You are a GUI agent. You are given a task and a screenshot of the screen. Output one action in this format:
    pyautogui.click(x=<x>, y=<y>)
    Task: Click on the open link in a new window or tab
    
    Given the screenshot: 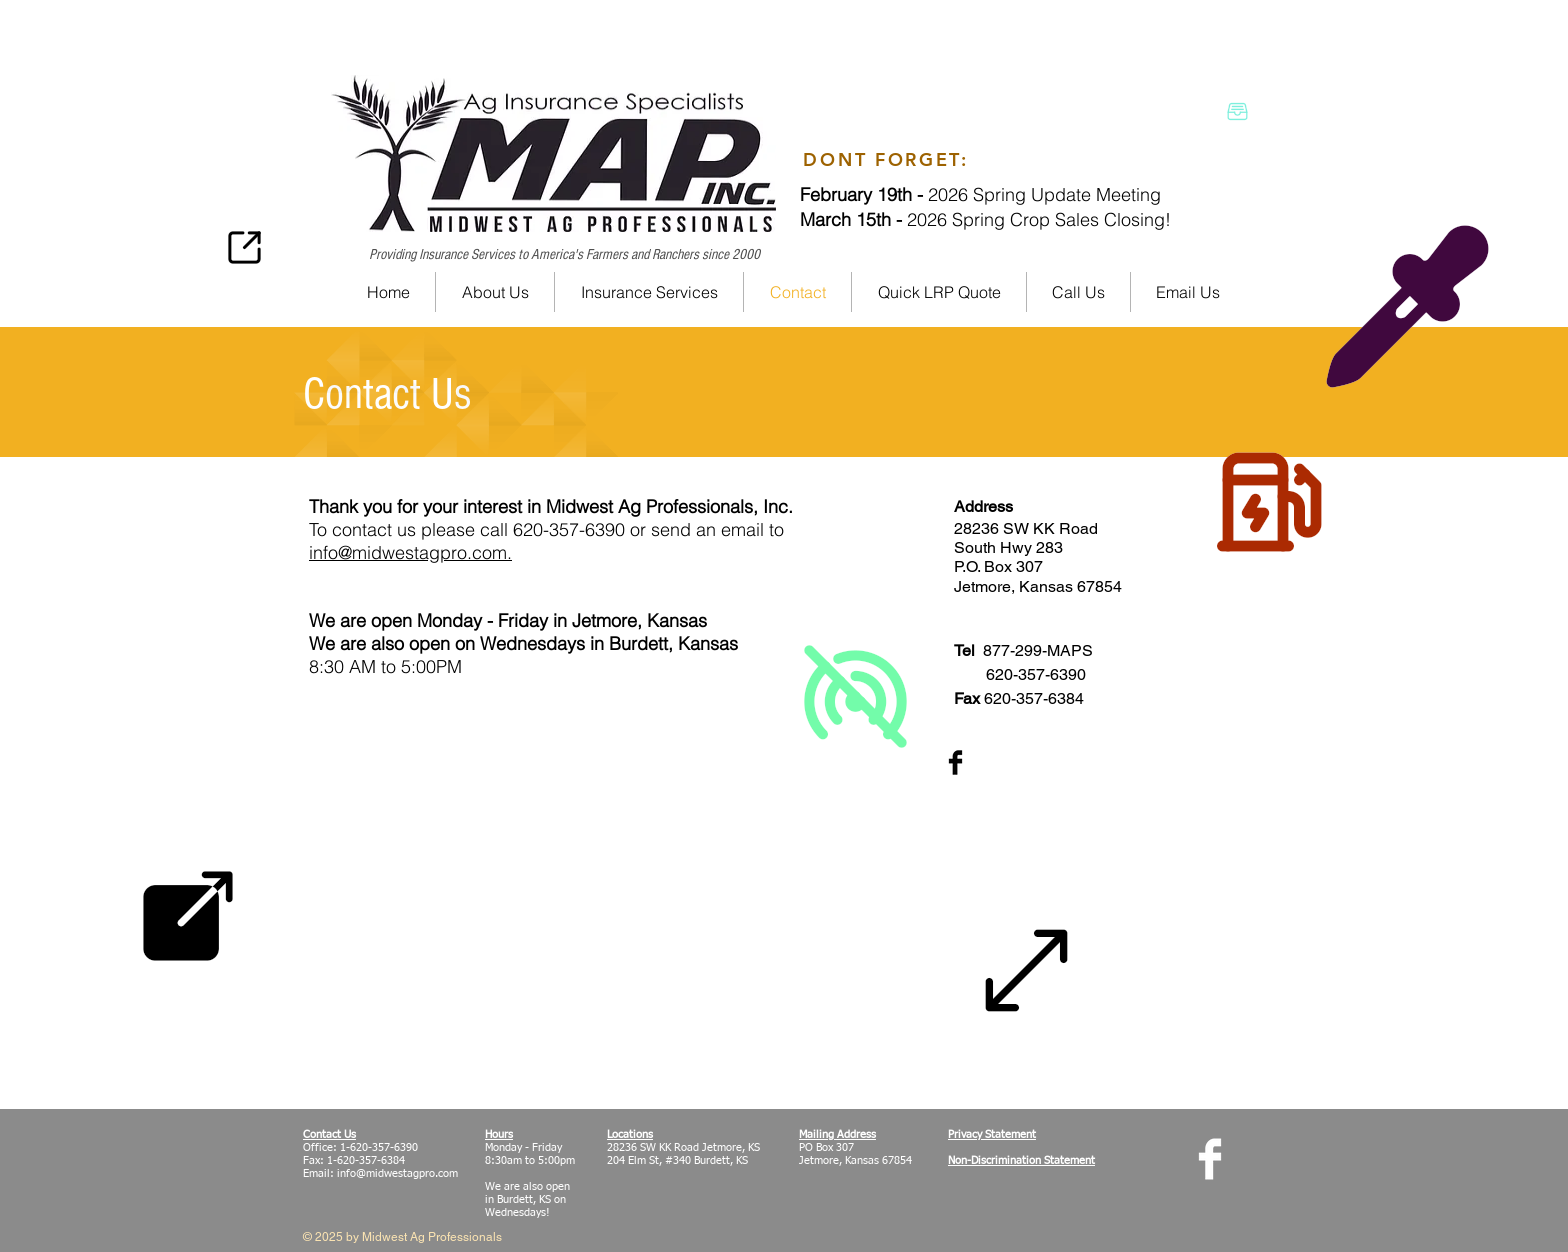 What is the action you would take?
    pyautogui.click(x=244, y=247)
    